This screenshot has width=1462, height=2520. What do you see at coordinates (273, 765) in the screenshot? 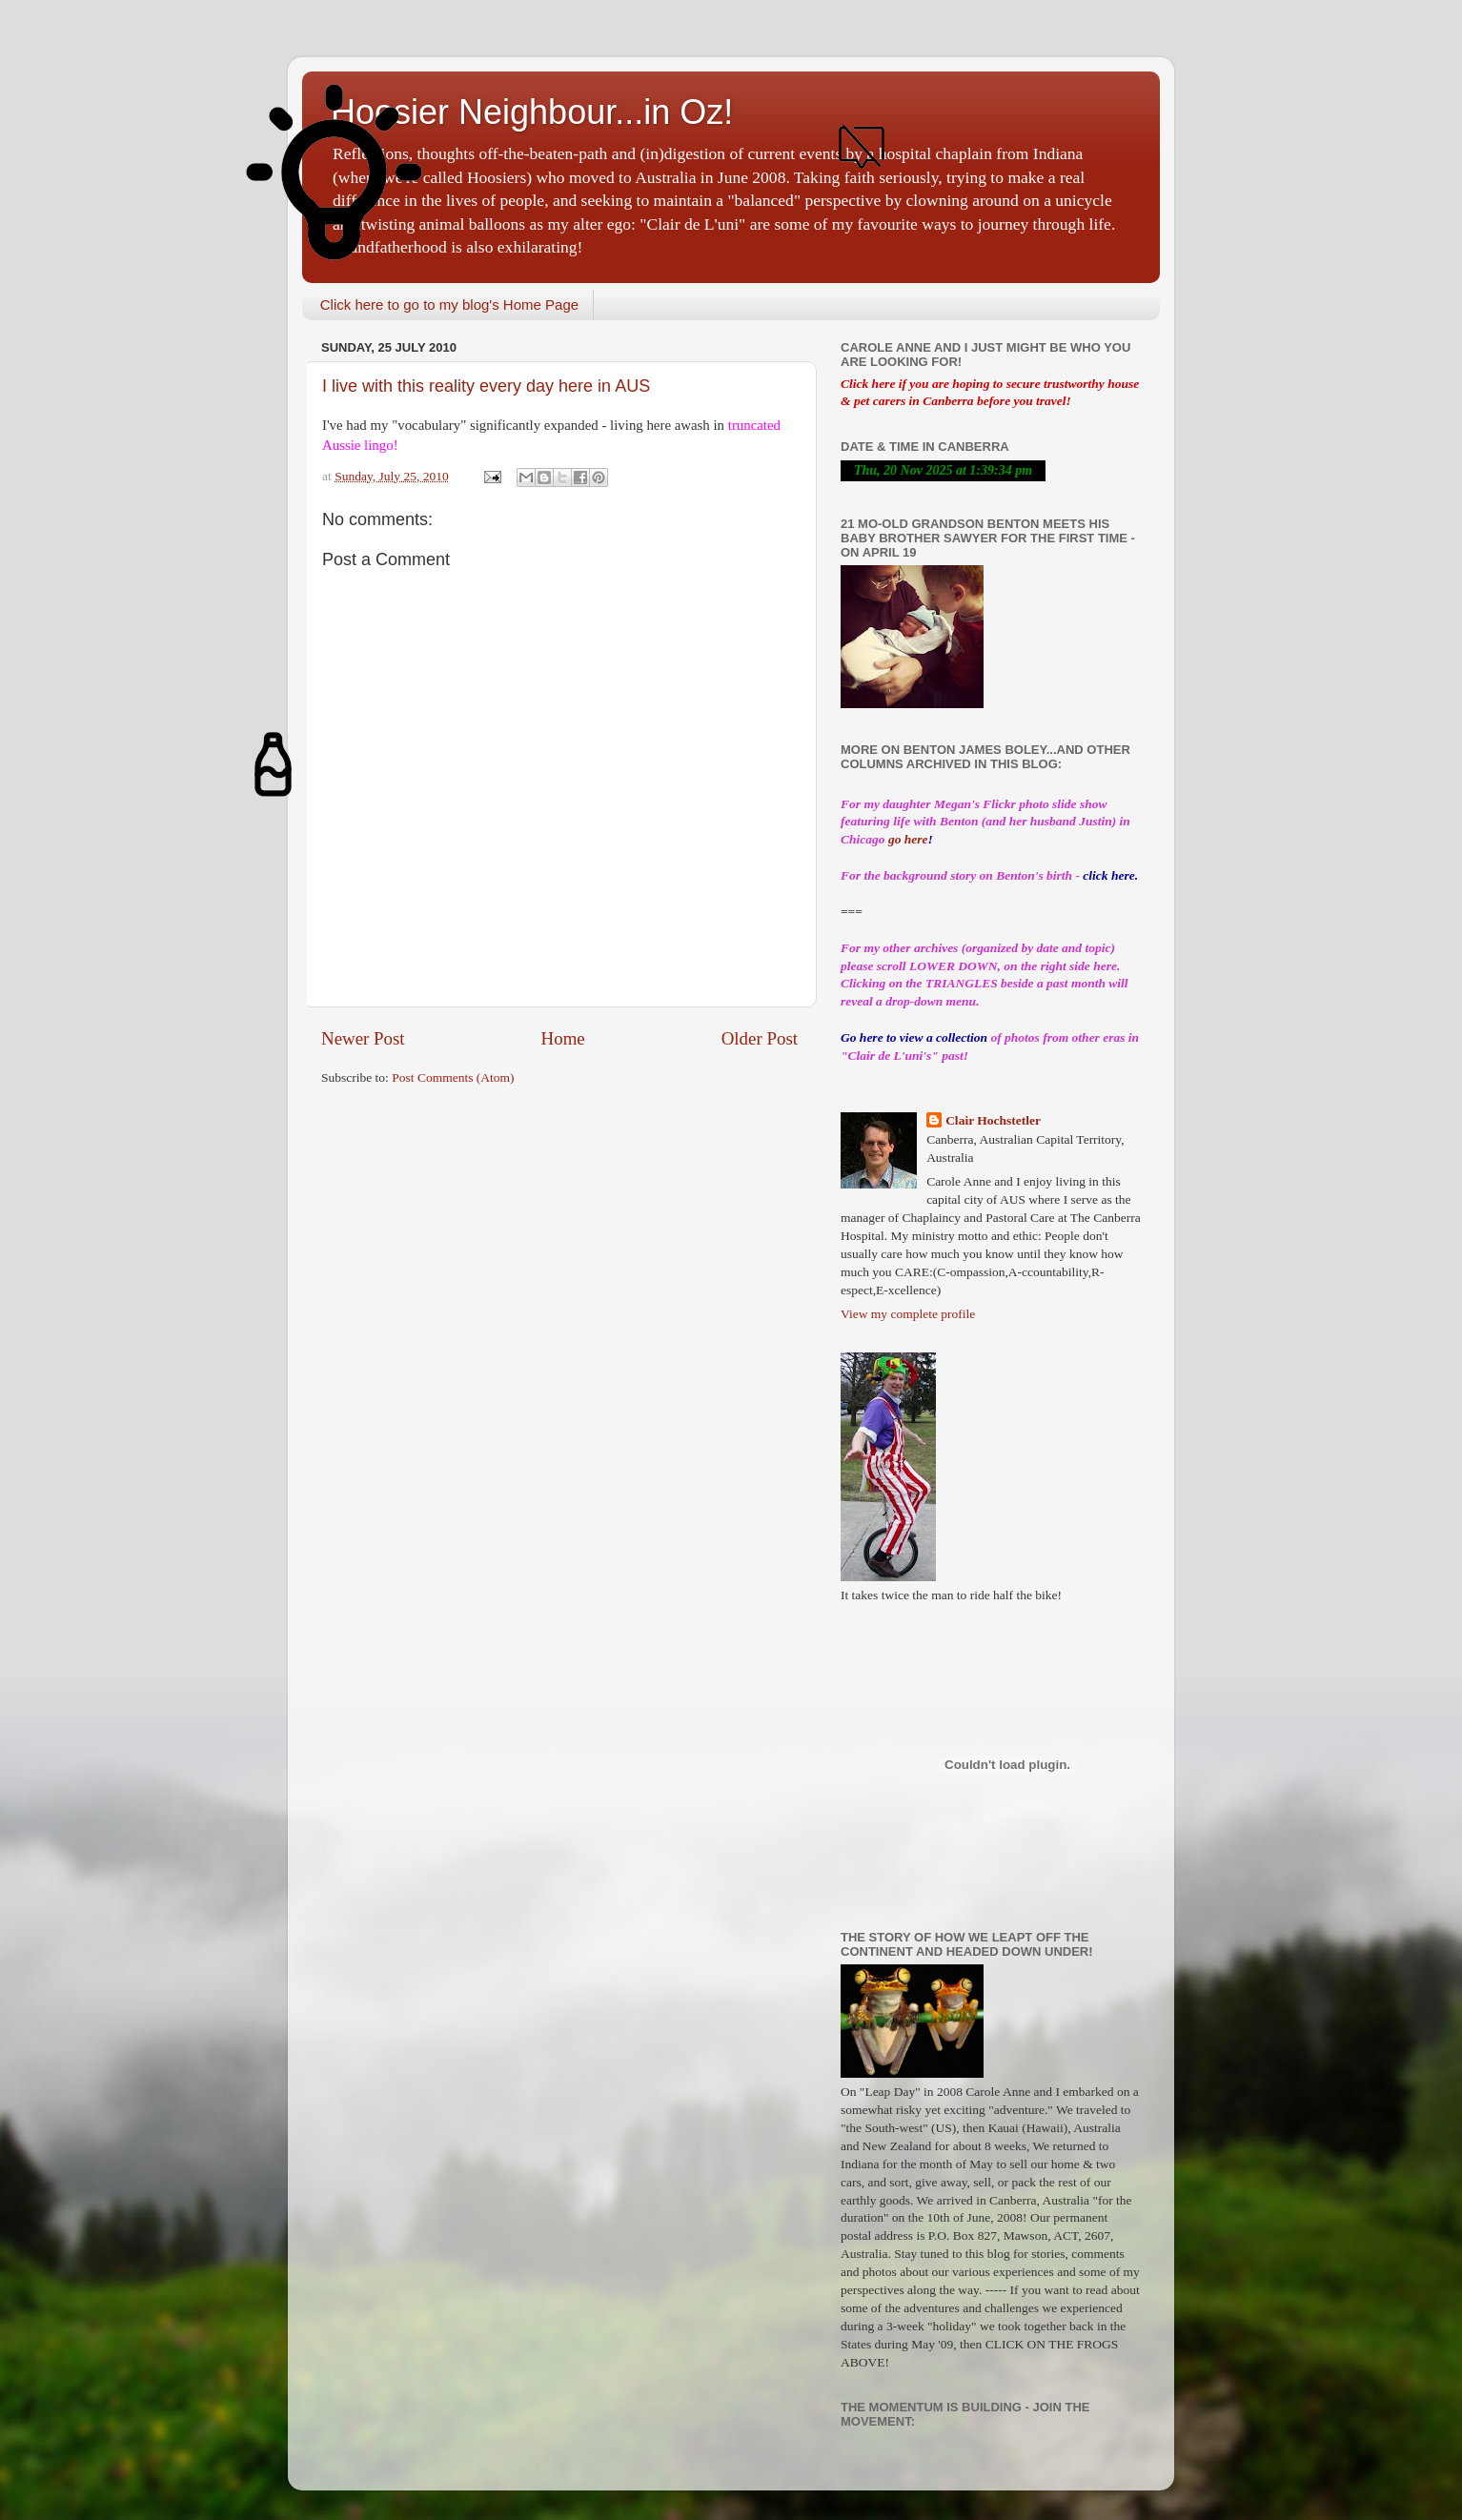
I see `view beverage or drink options` at bounding box center [273, 765].